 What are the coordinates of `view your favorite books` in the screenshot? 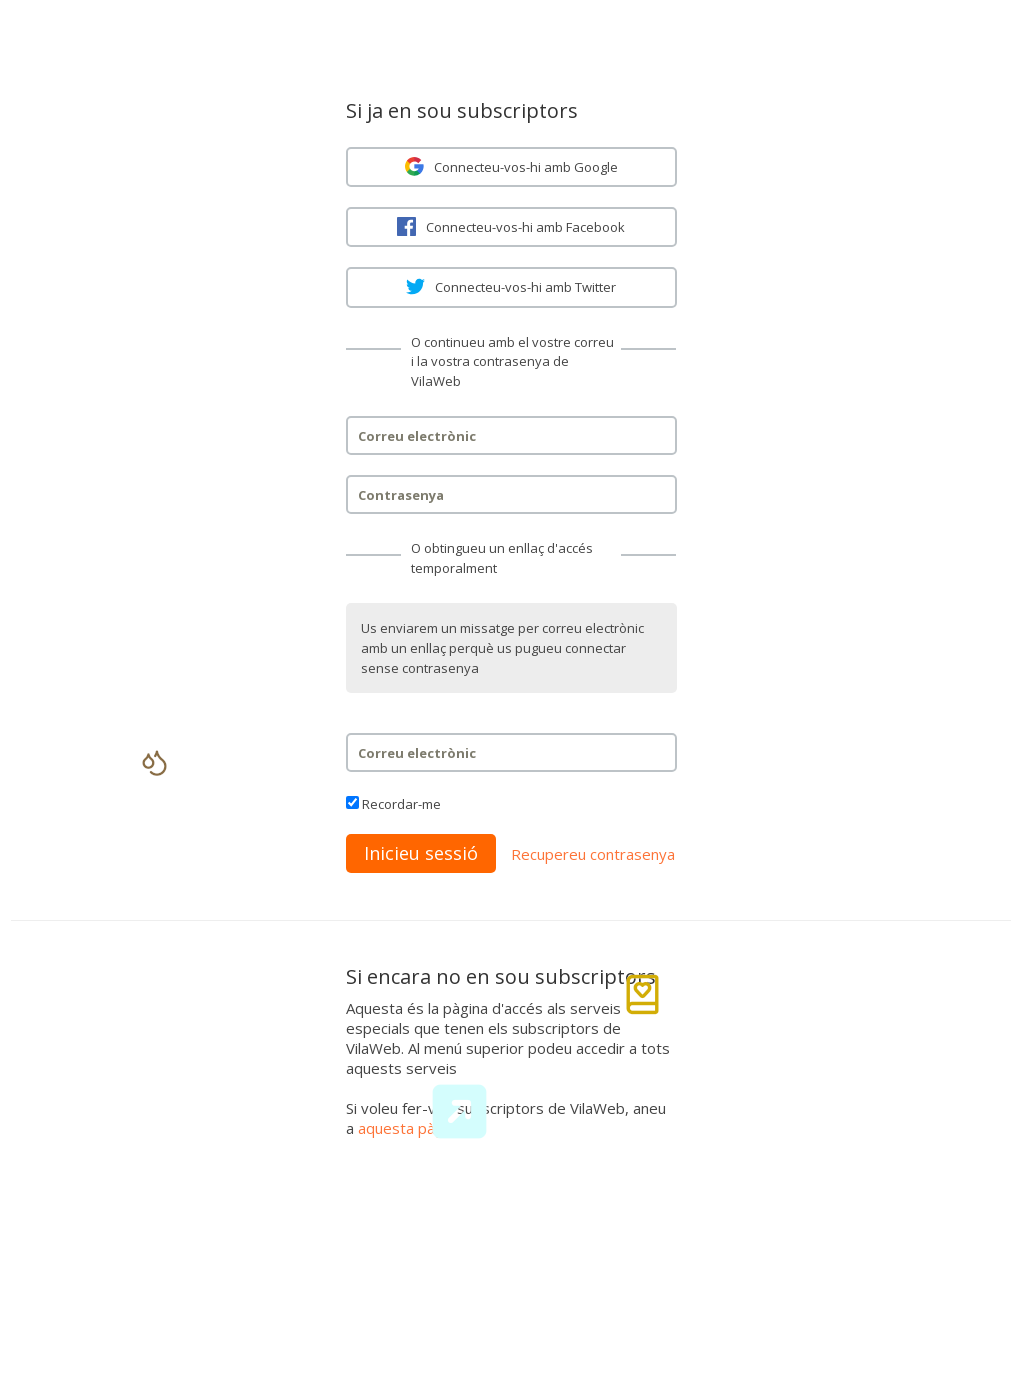 It's located at (642, 994).